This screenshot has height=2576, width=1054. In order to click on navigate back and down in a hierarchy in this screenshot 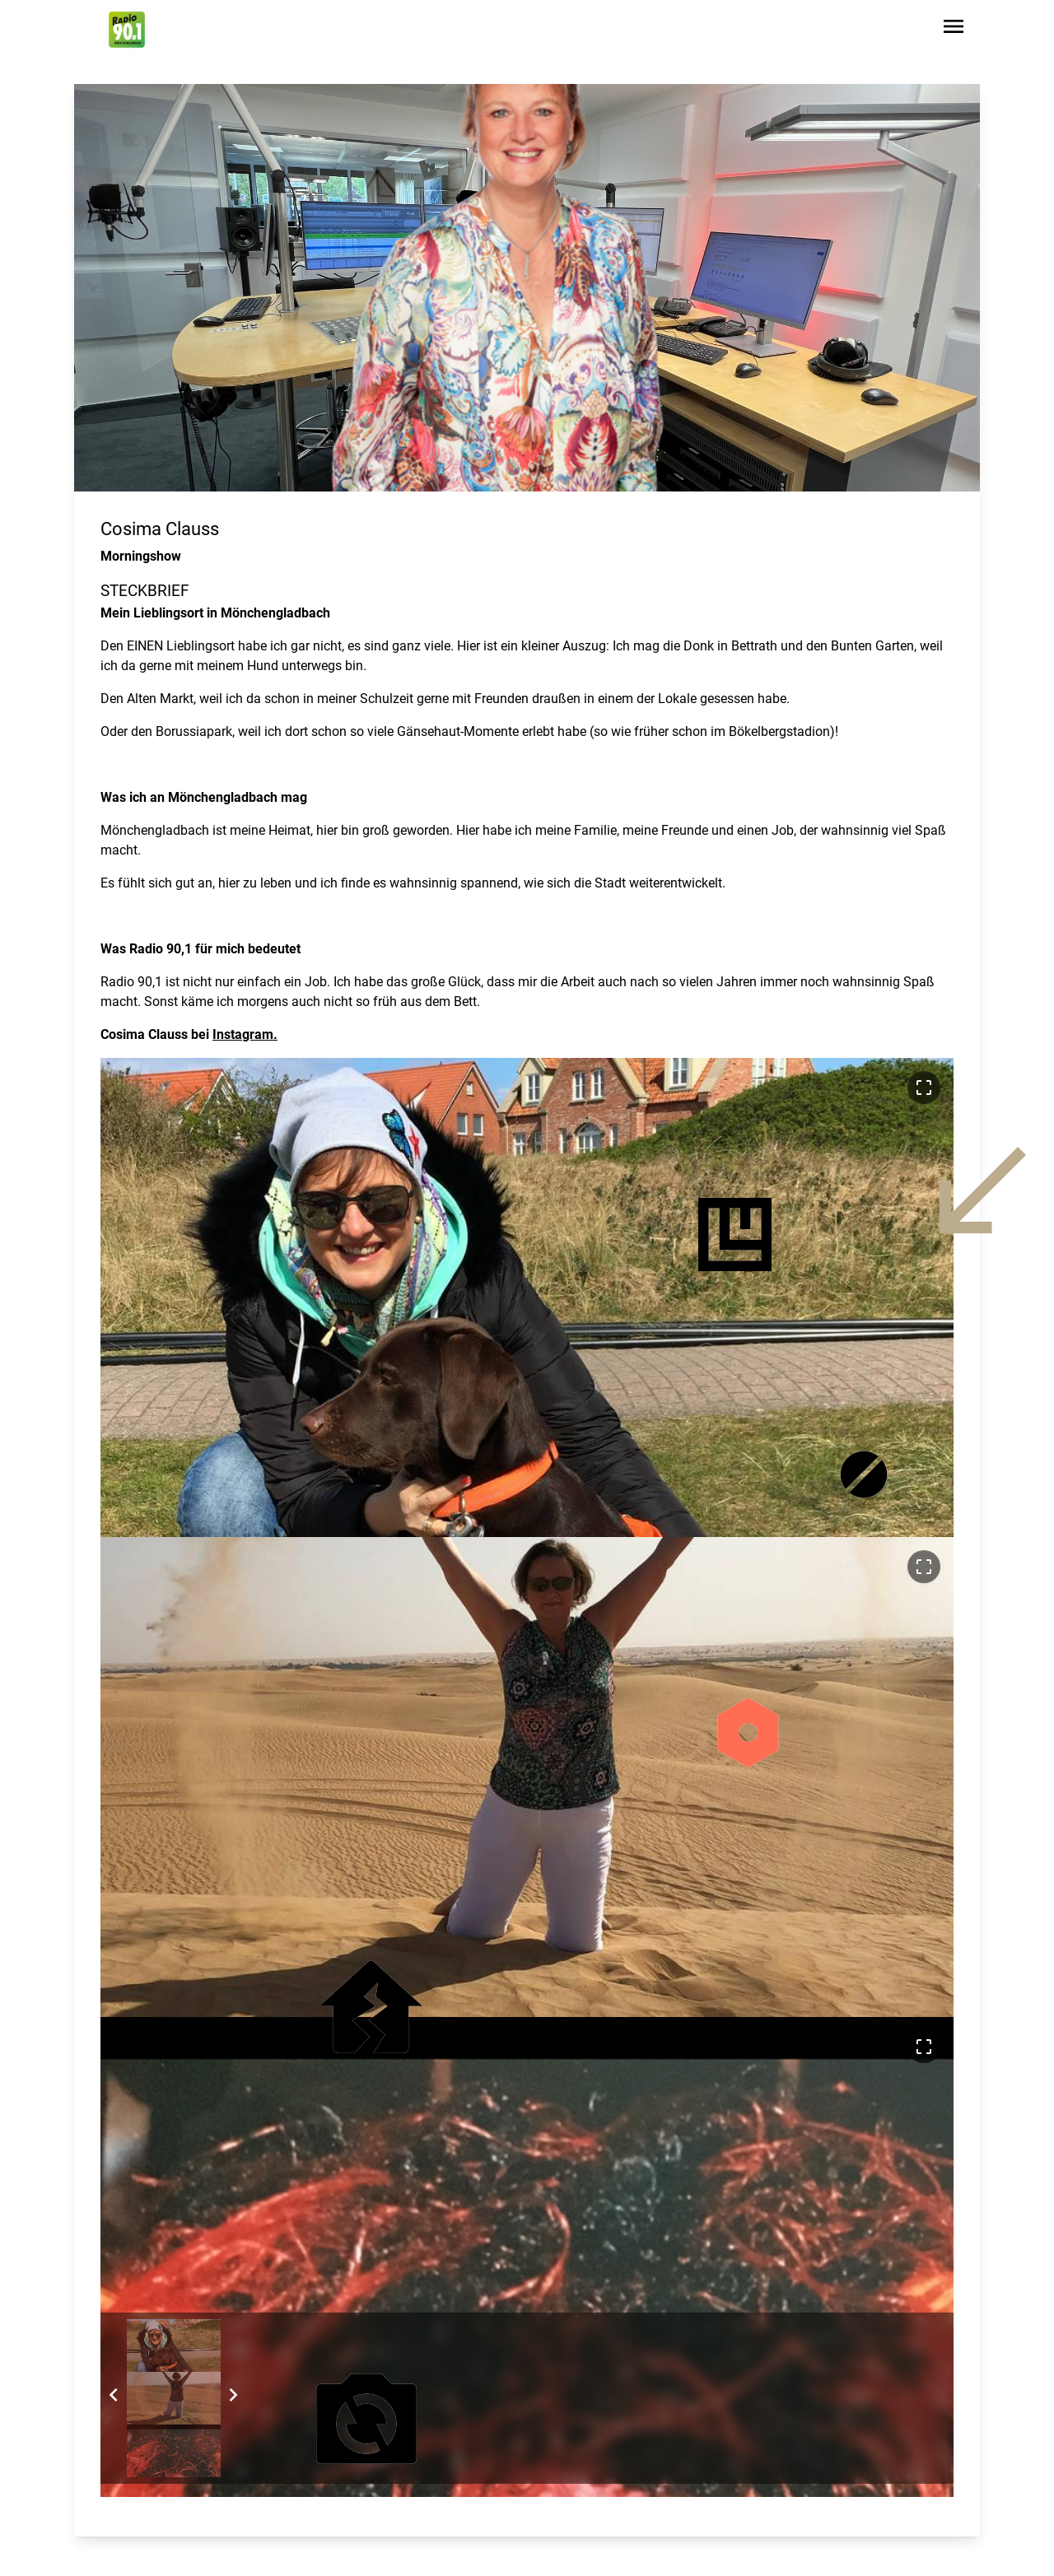, I will do `click(981, 1192)`.